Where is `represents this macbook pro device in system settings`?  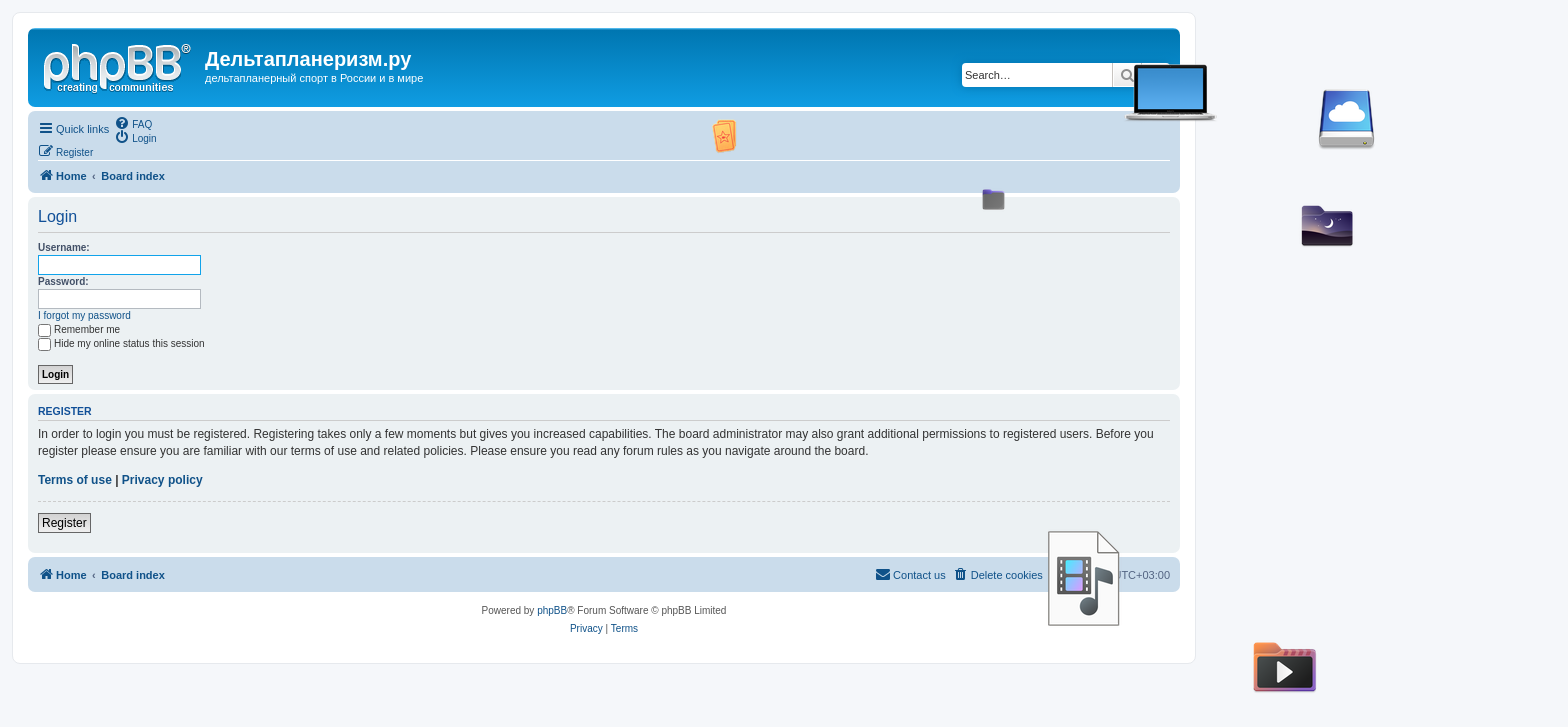
represents this macbook pro device in system settings is located at coordinates (1170, 89).